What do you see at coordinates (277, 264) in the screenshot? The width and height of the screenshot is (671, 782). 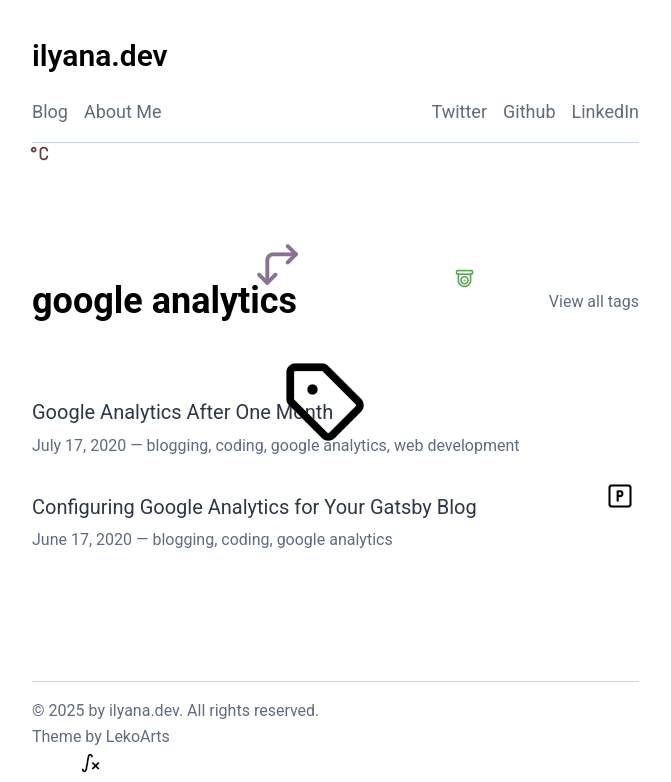 I see `resize element diagonally` at bounding box center [277, 264].